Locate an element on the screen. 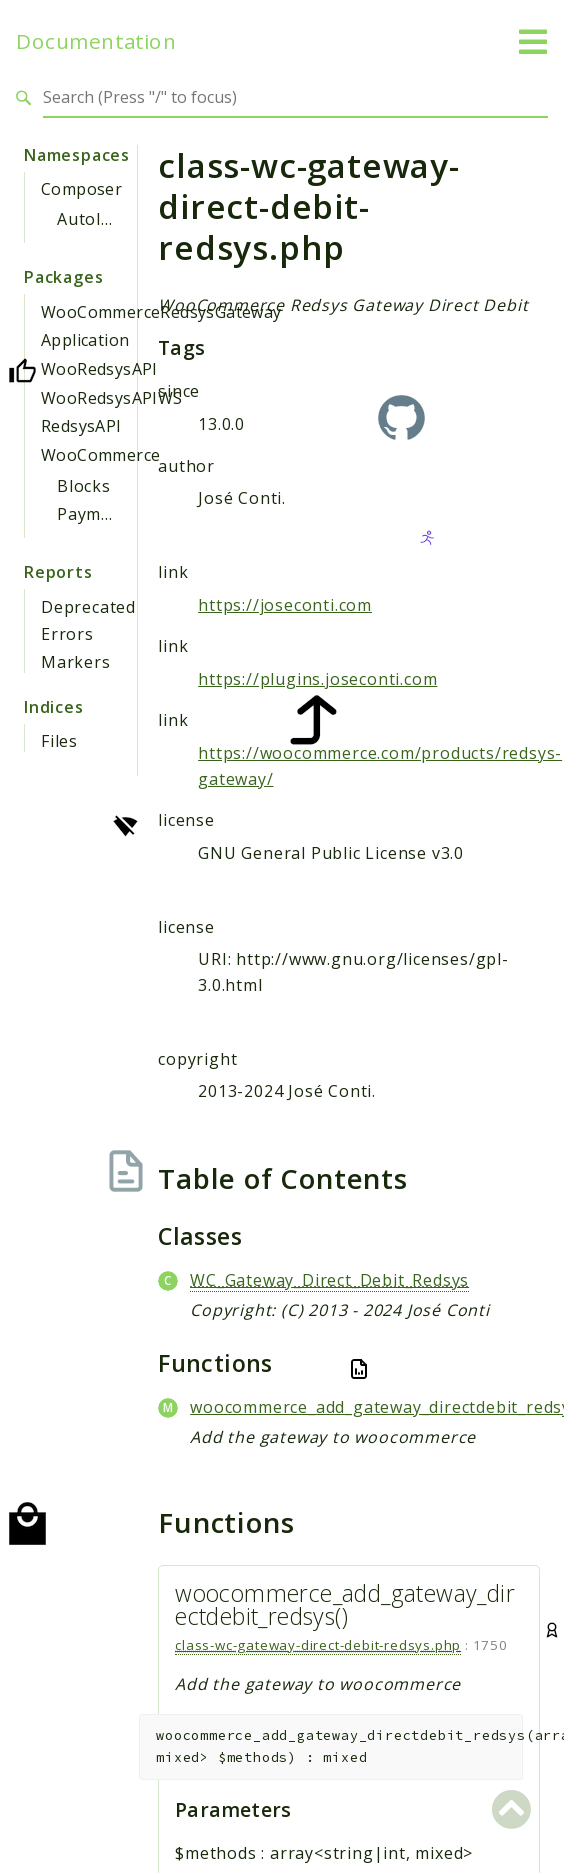 The image size is (564, 1873). view document or text file is located at coordinates (126, 1171).